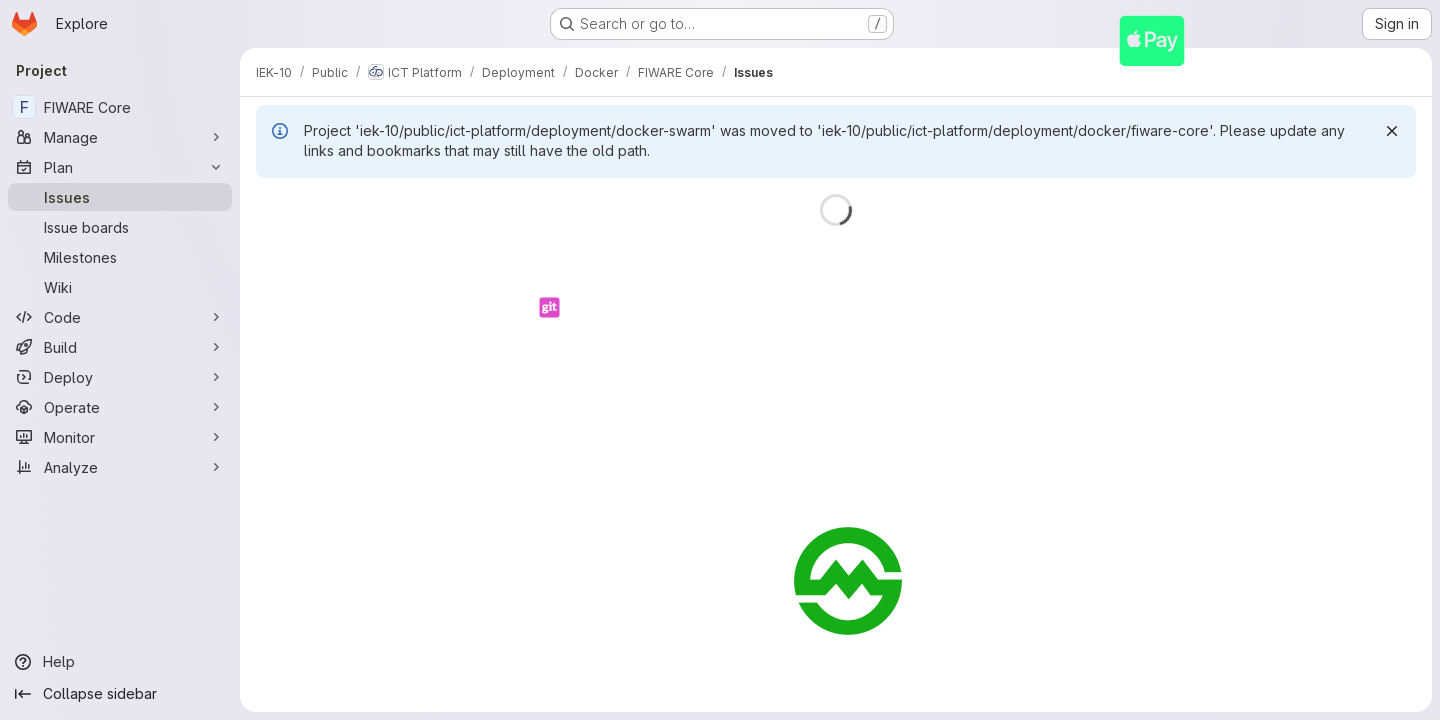 Image resolution: width=1440 pixels, height=720 pixels. What do you see at coordinates (1152, 41) in the screenshot?
I see `pay with Apple Pay` at bounding box center [1152, 41].